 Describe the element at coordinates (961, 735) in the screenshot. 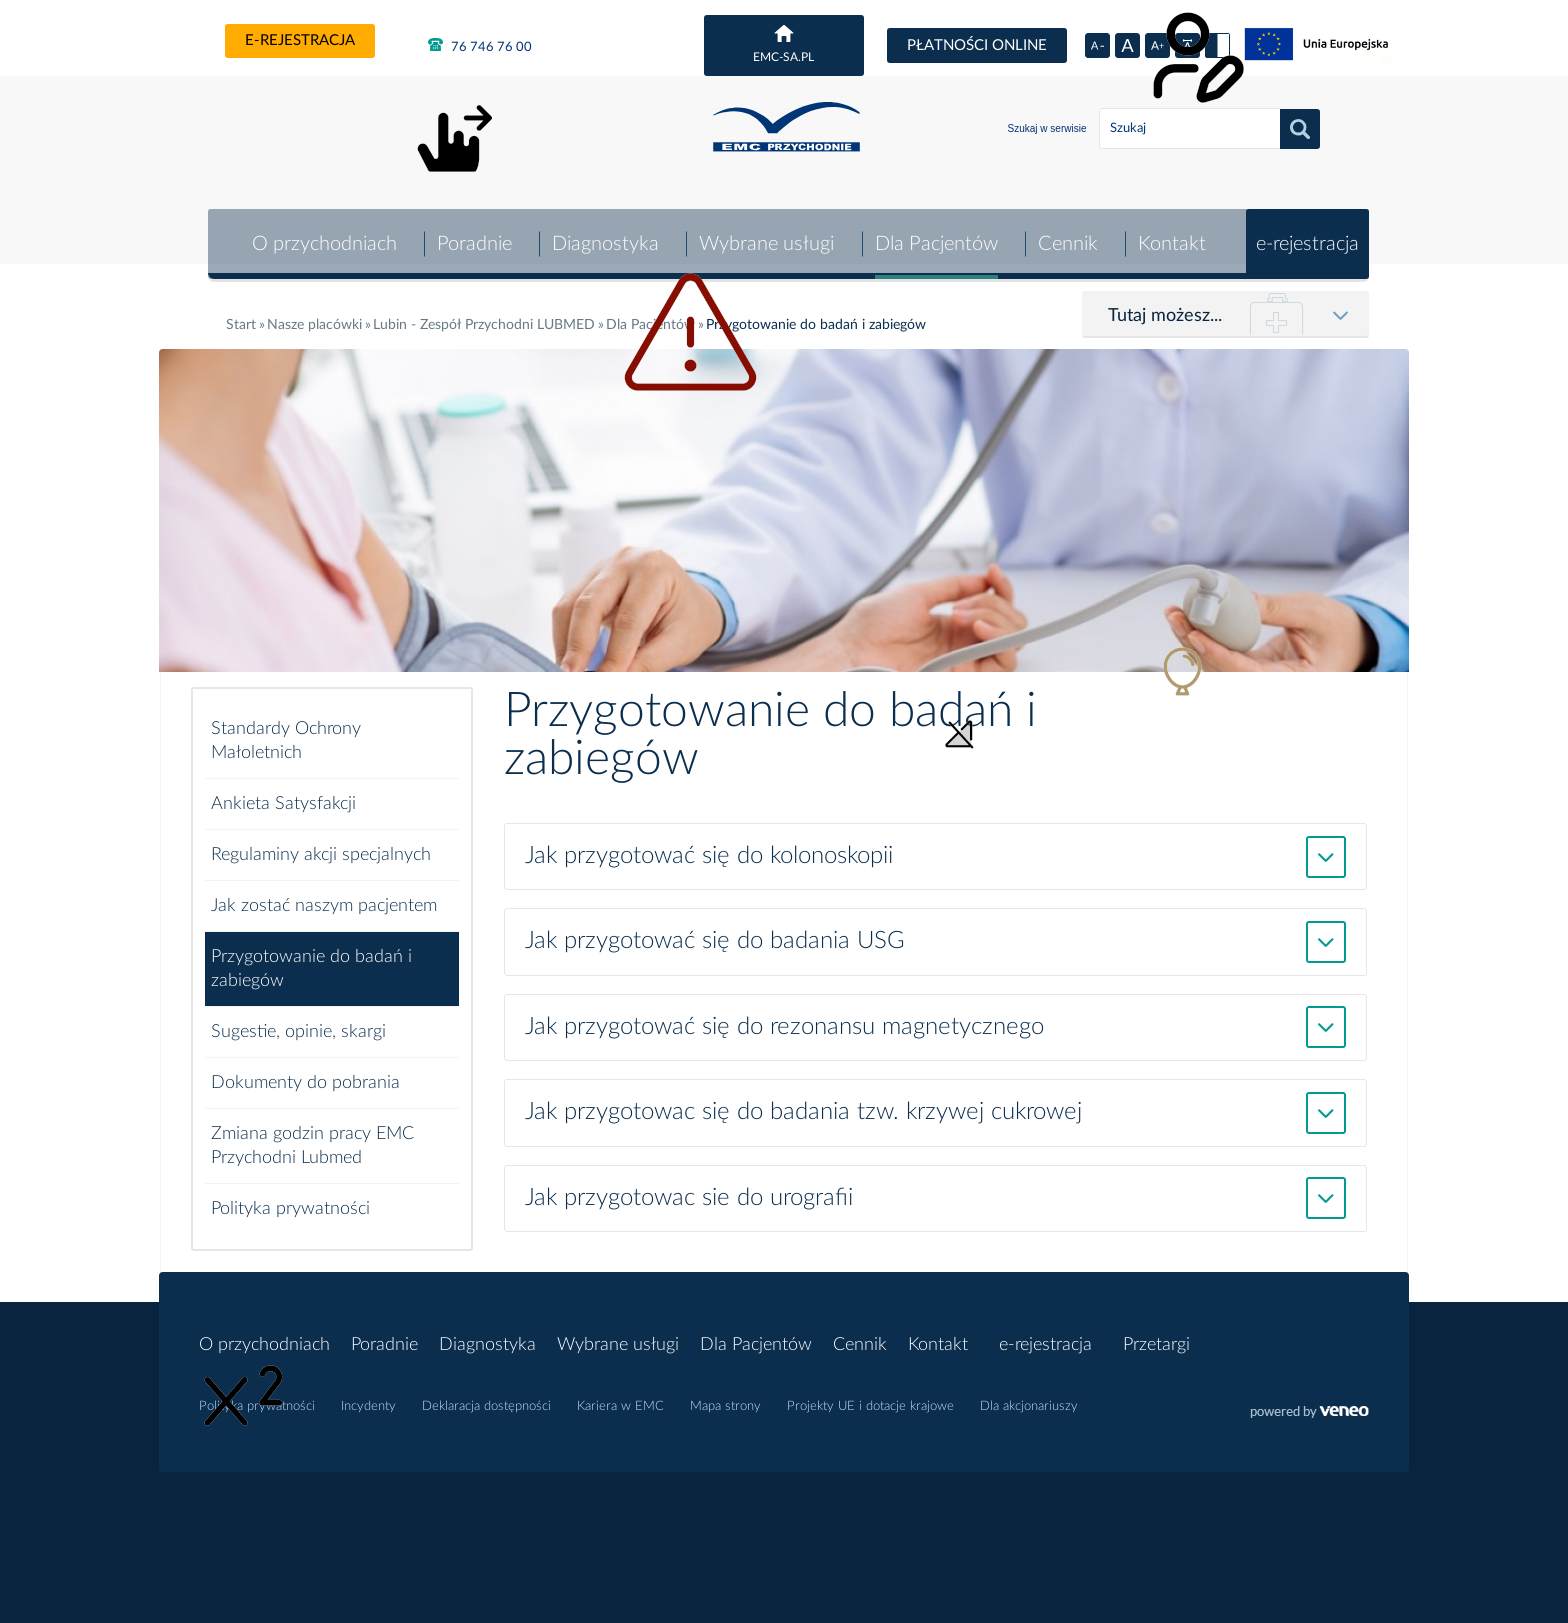

I see `no cellular signal available` at that location.